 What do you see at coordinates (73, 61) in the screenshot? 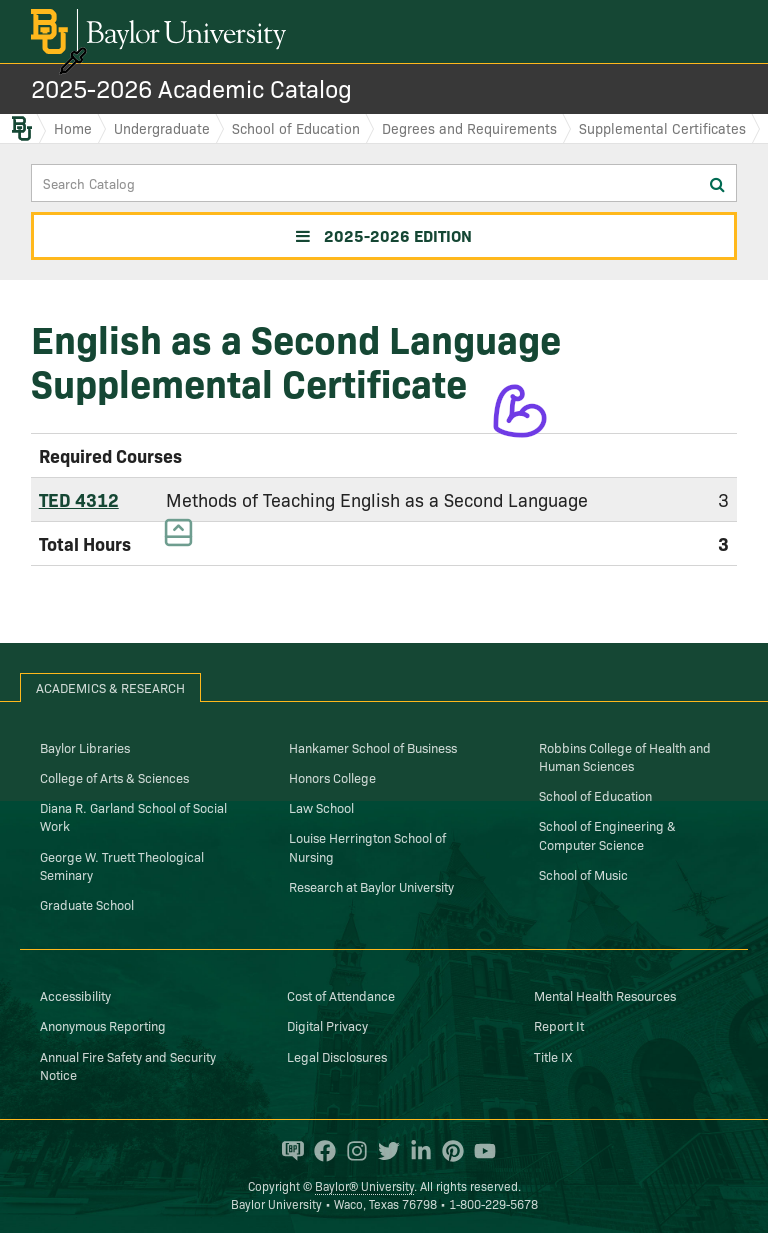
I see `select a color from the canvas` at bounding box center [73, 61].